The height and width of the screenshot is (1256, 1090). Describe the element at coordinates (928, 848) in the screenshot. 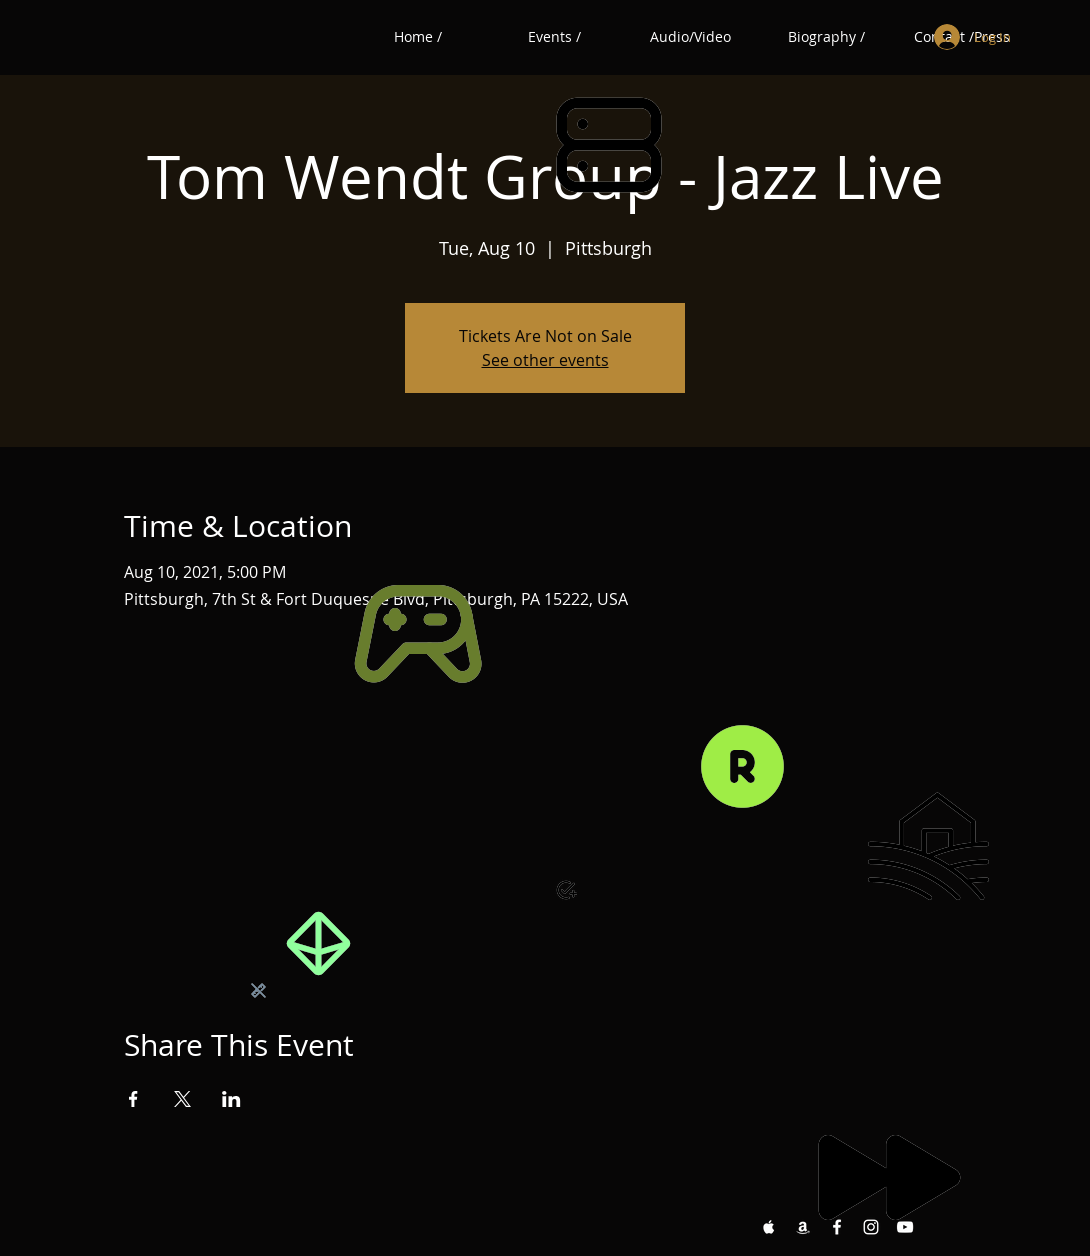

I see `access farm or agricultural features` at that location.